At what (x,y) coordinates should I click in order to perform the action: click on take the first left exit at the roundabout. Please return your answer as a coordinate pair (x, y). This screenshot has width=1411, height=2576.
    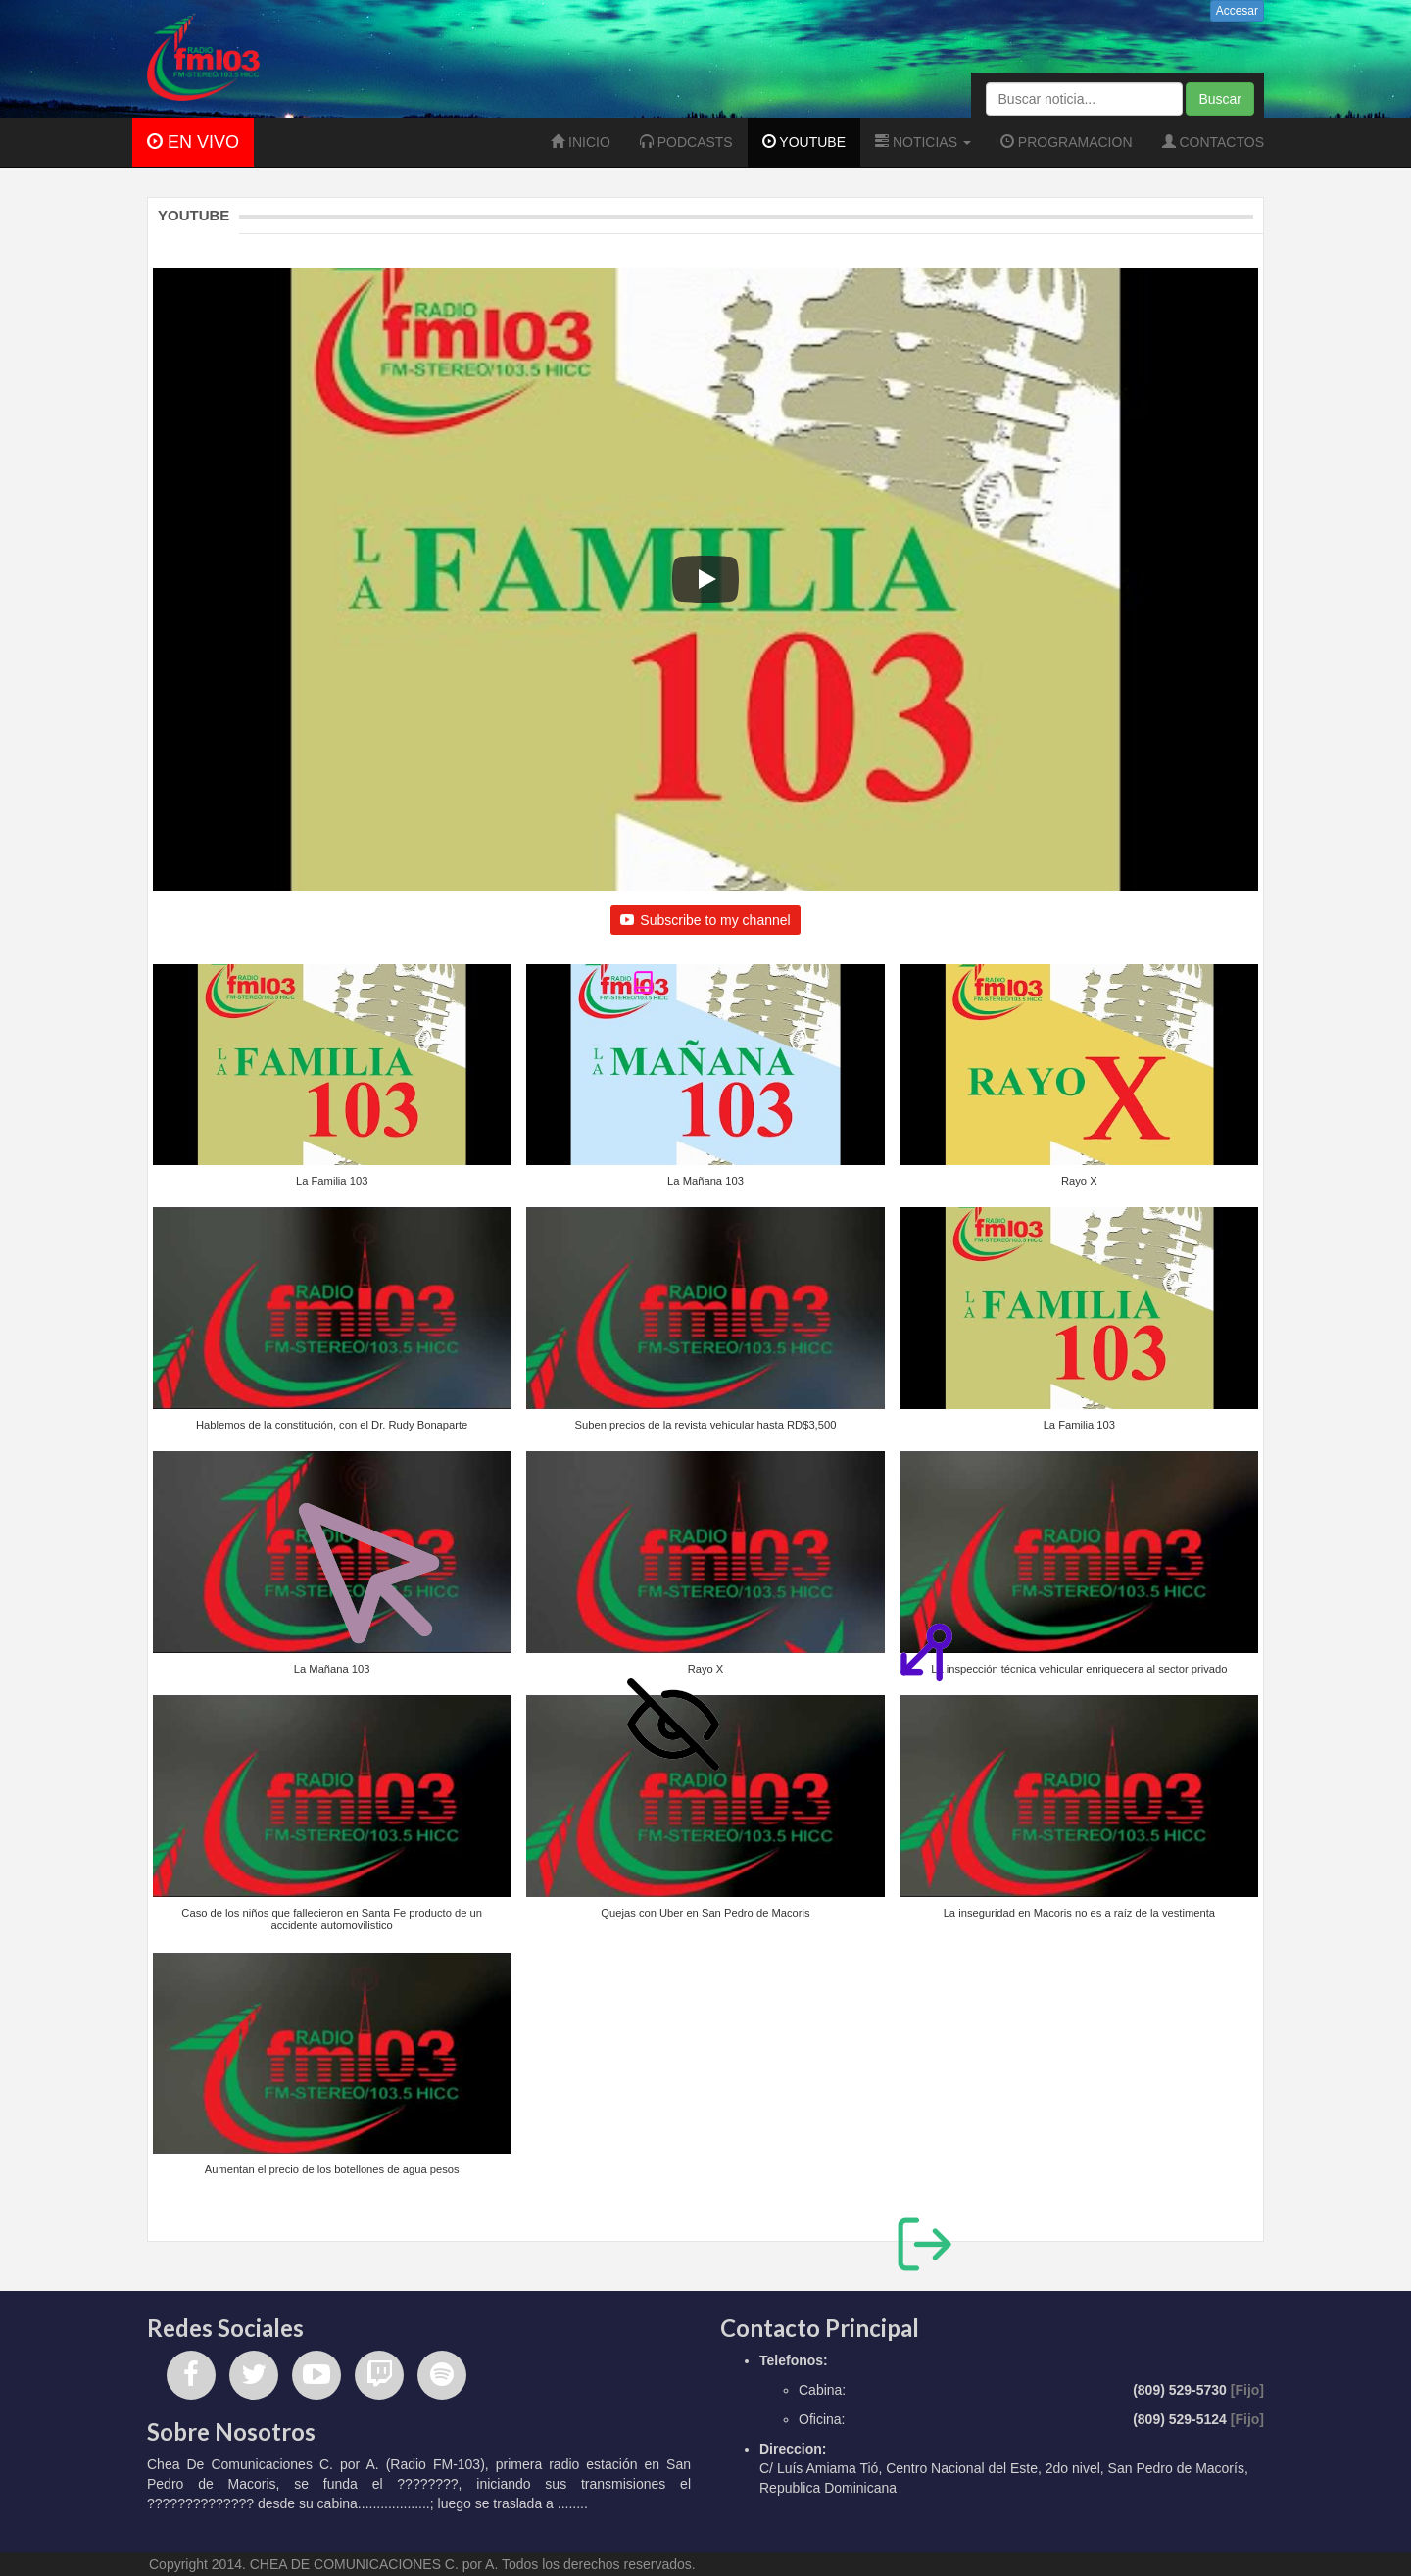
    Looking at the image, I should click on (926, 1652).